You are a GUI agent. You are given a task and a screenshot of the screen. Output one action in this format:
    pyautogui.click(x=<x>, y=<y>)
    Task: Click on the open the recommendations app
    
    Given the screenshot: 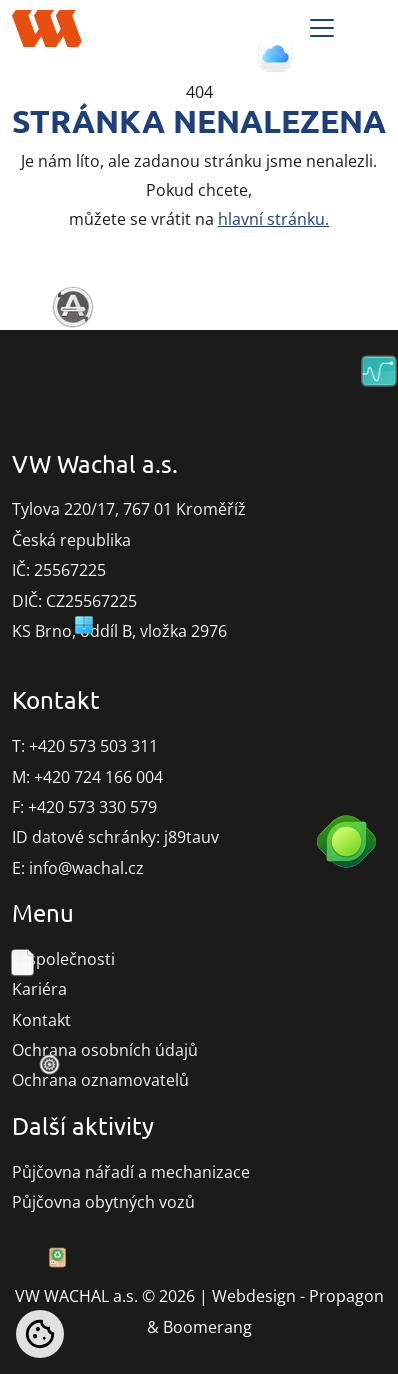 What is the action you would take?
    pyautogui.click(x=346, y=841)
    